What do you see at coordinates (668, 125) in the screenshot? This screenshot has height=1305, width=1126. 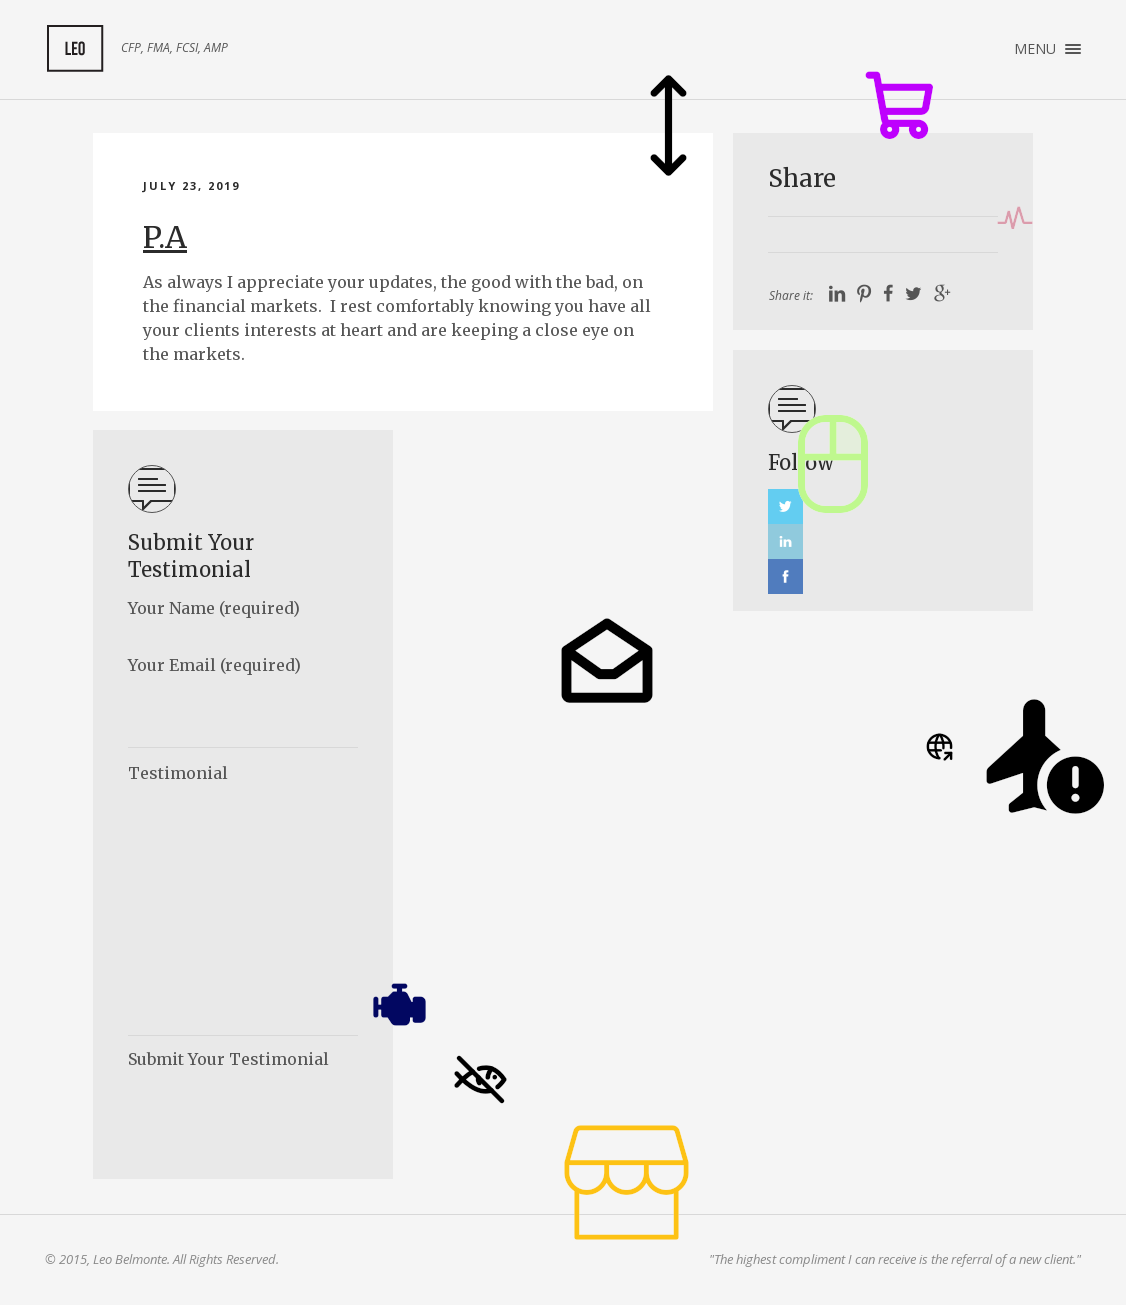 I see `adjust vertical size or height` at bounding box center [668, 125].